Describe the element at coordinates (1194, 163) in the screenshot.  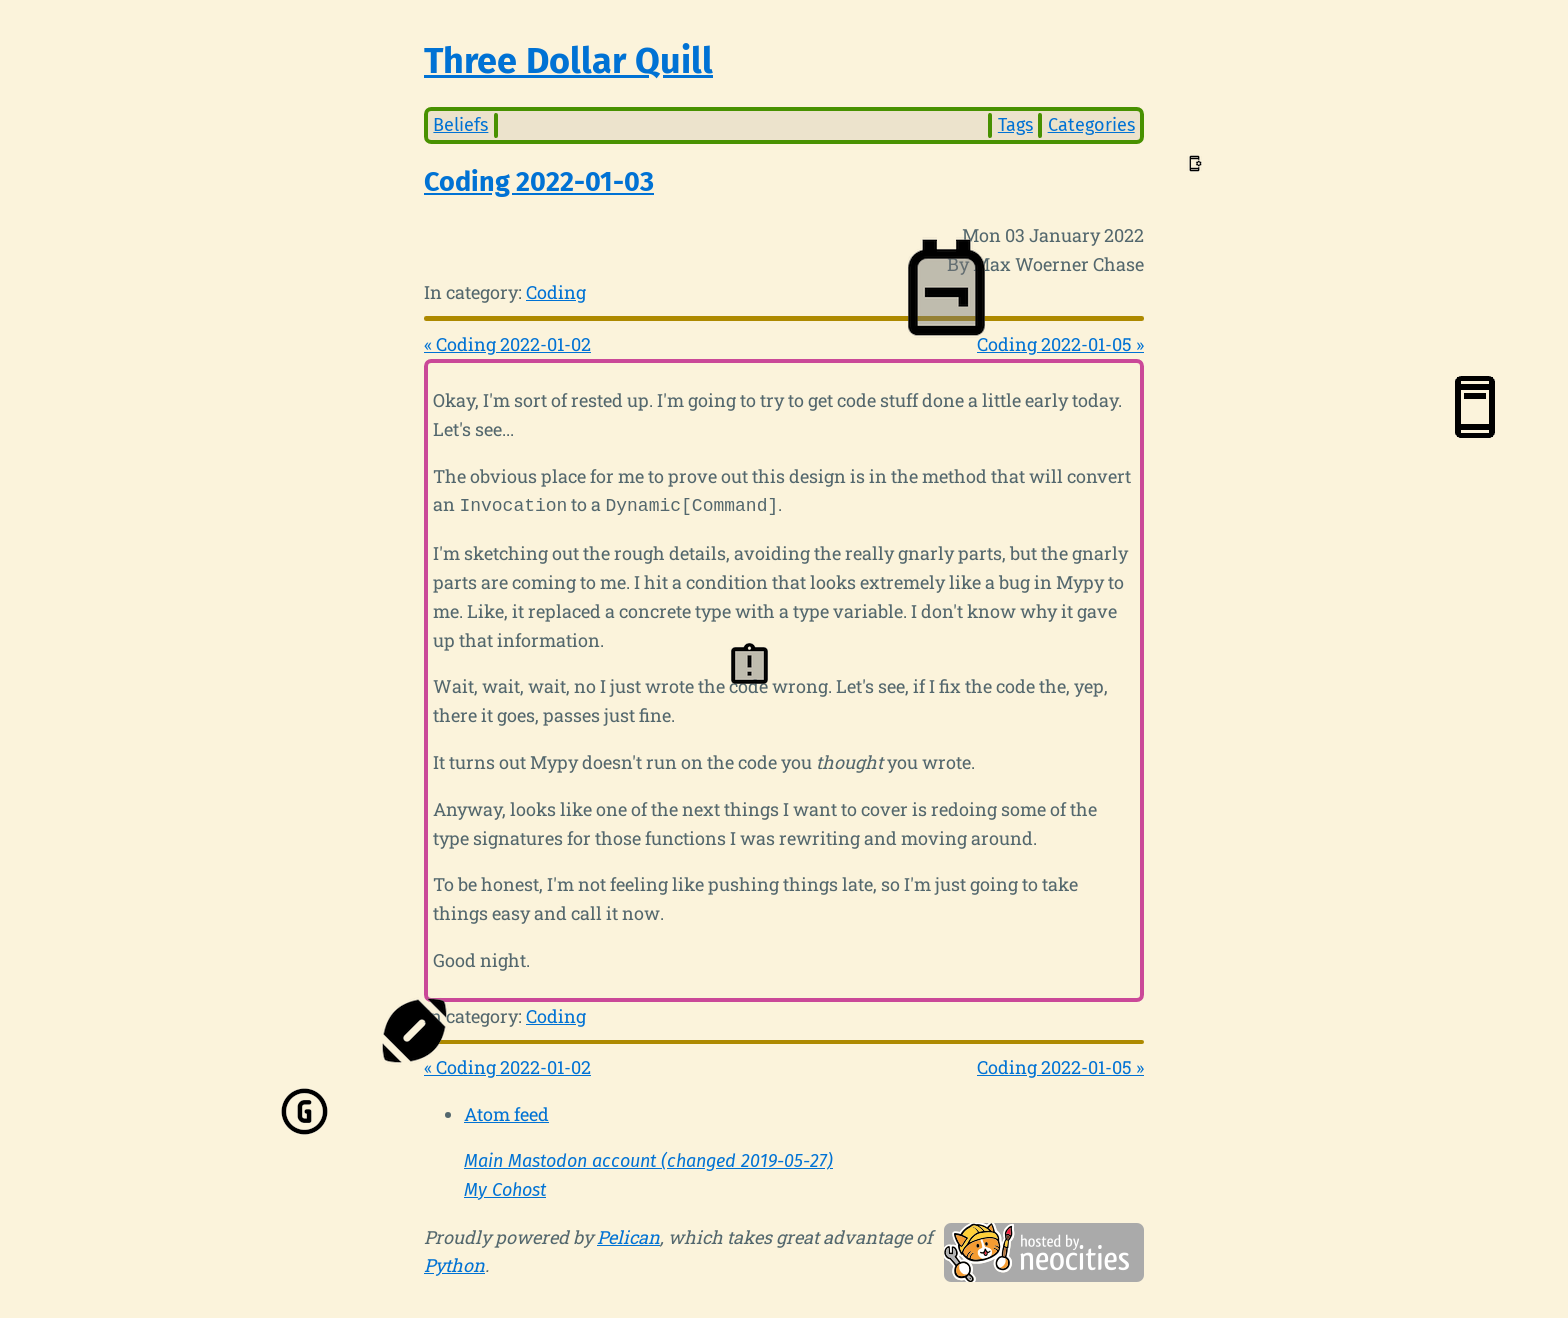
I see `access app settings` at that location.